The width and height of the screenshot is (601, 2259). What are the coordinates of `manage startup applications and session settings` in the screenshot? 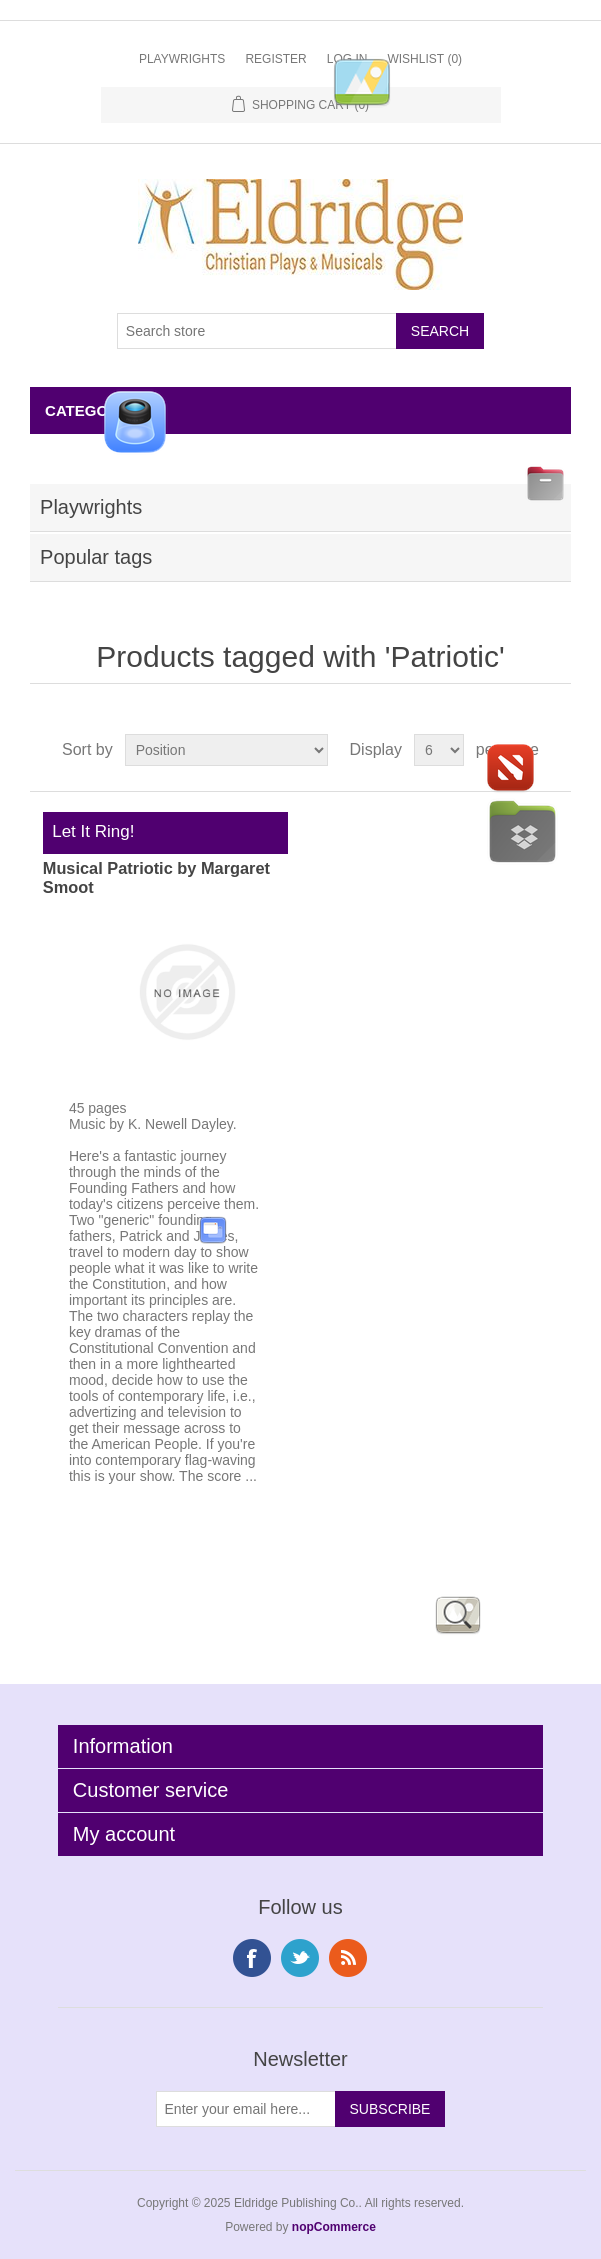 It's located at (213, 1230).